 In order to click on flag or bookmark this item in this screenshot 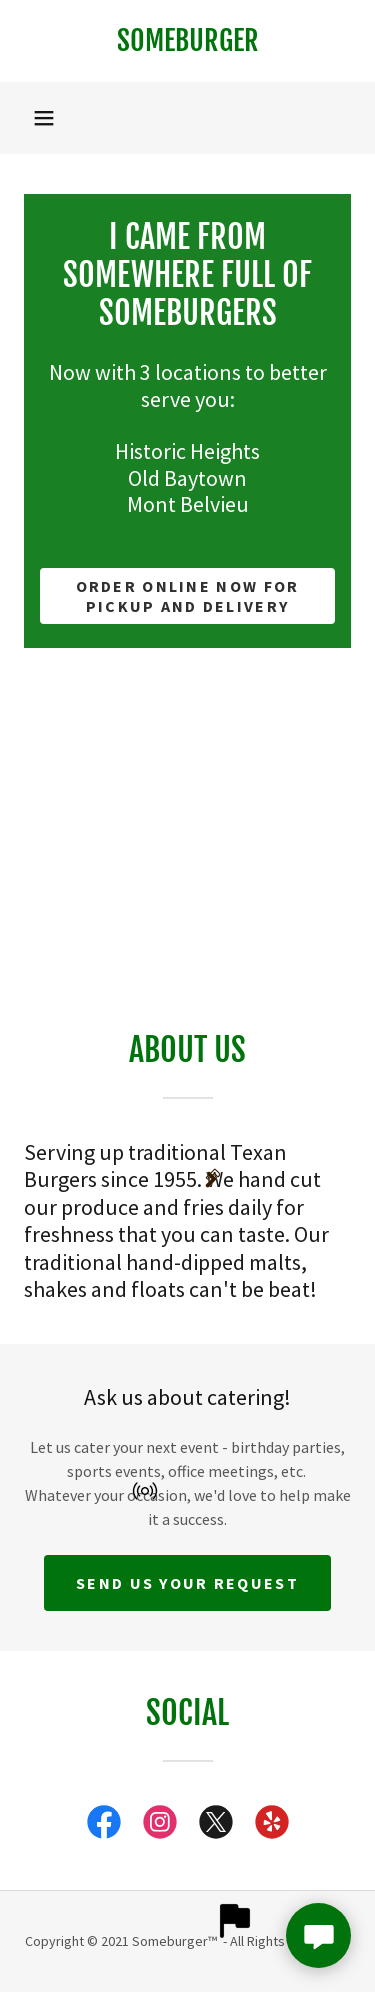, I will do `click(234, 1920)`.